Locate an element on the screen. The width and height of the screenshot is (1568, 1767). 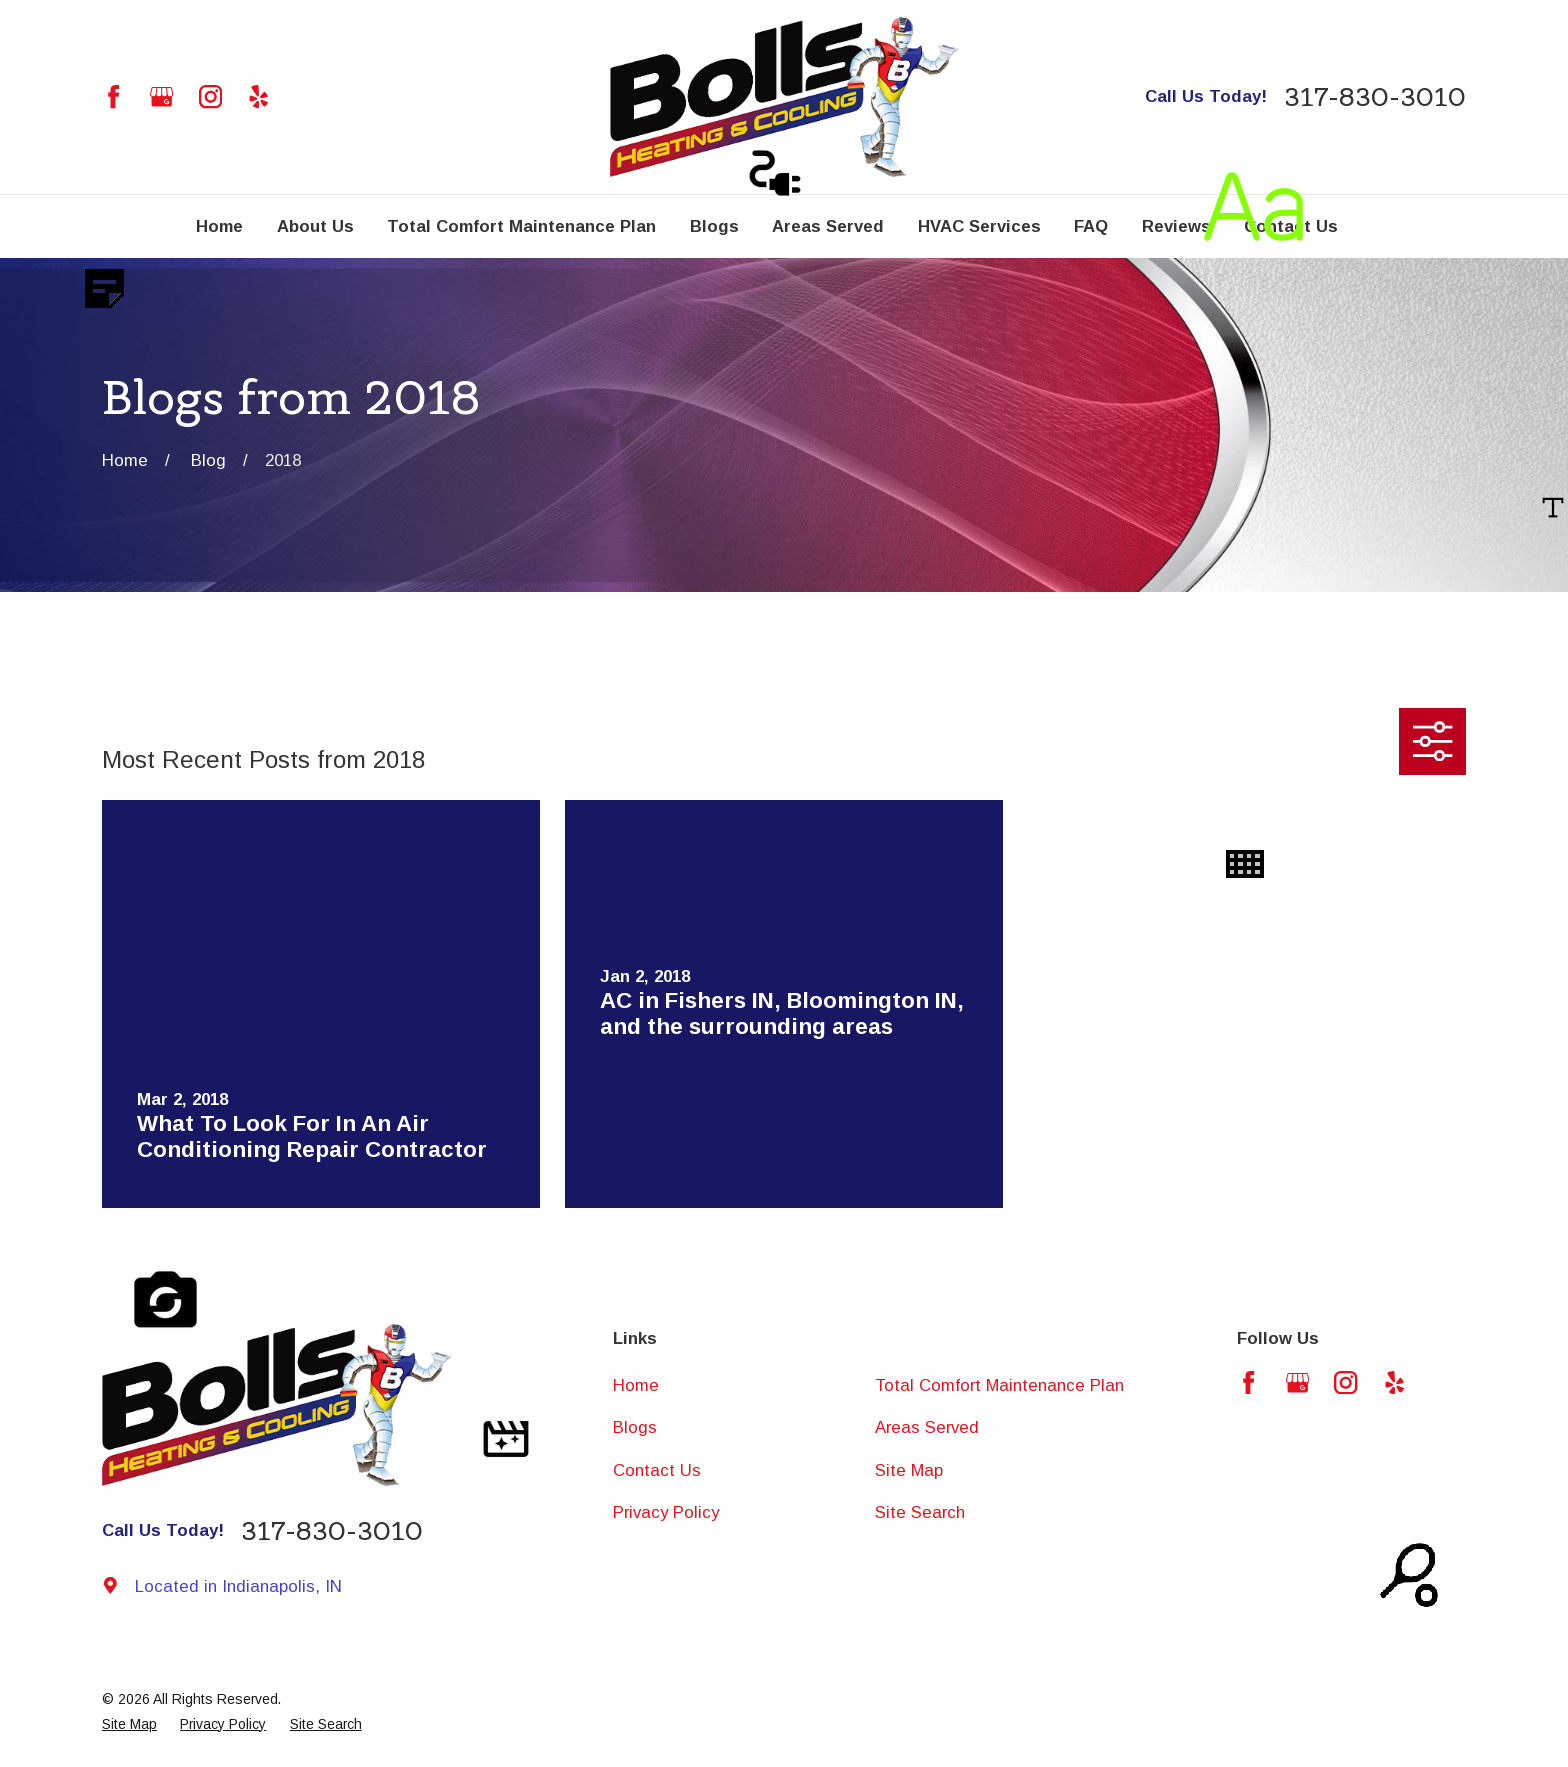
adjust text formatting and font settings is located at coordinates (1253, 206).